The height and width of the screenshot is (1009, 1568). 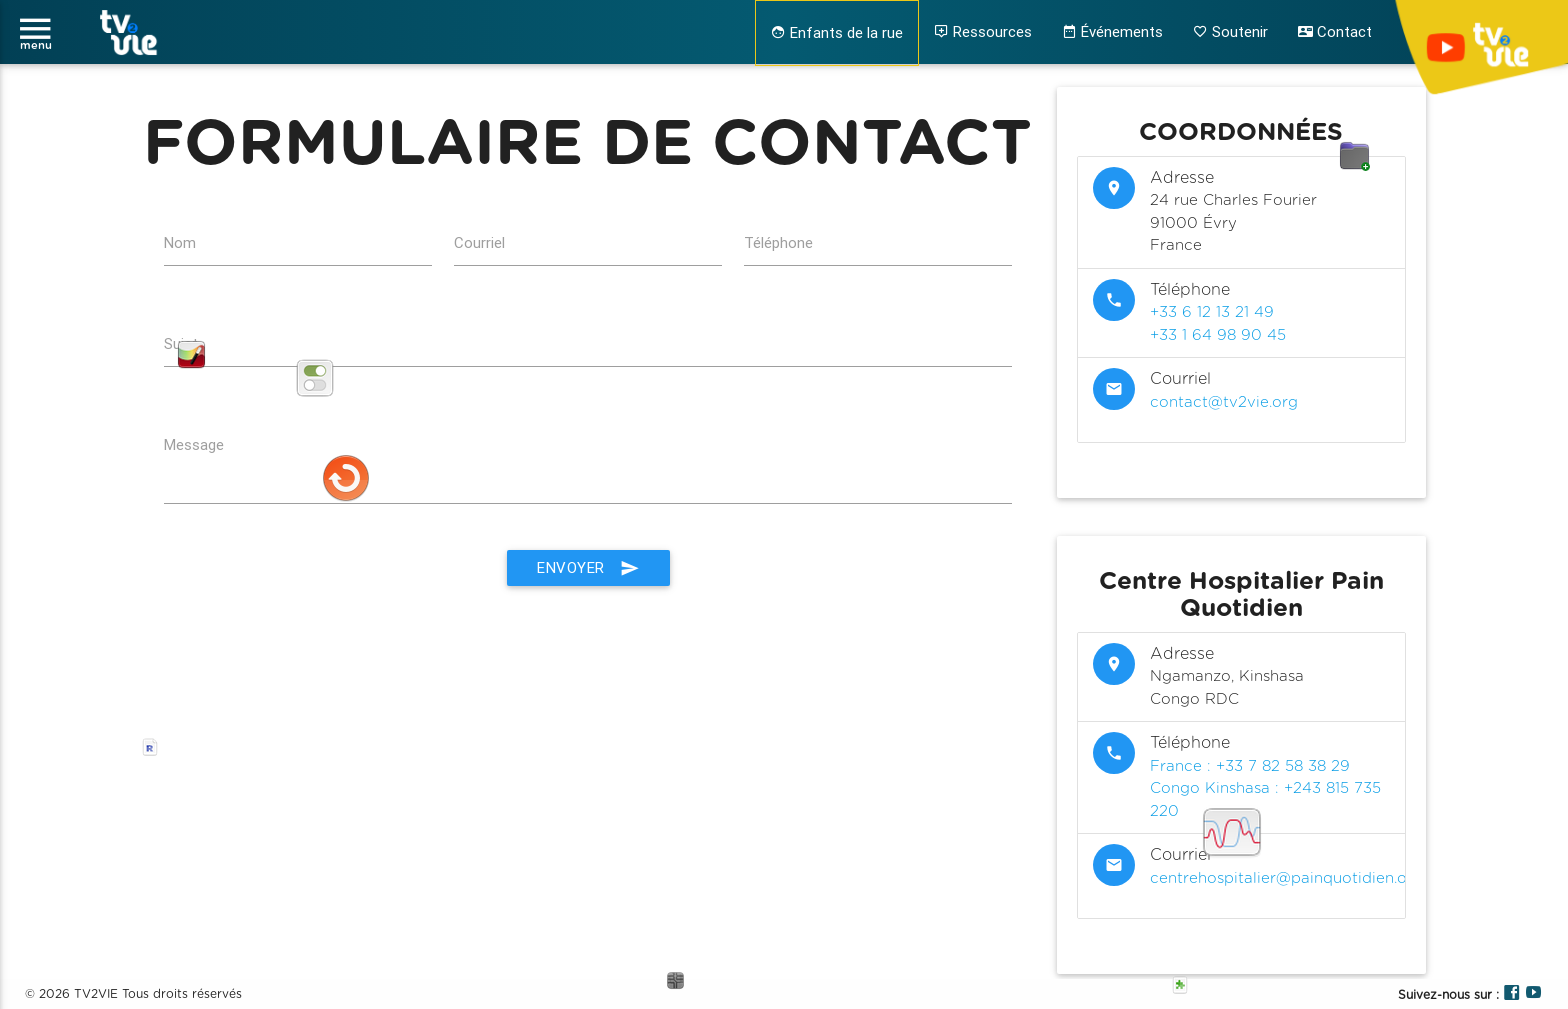 I want to click on create a new folder, so click(x=1354, y=155).